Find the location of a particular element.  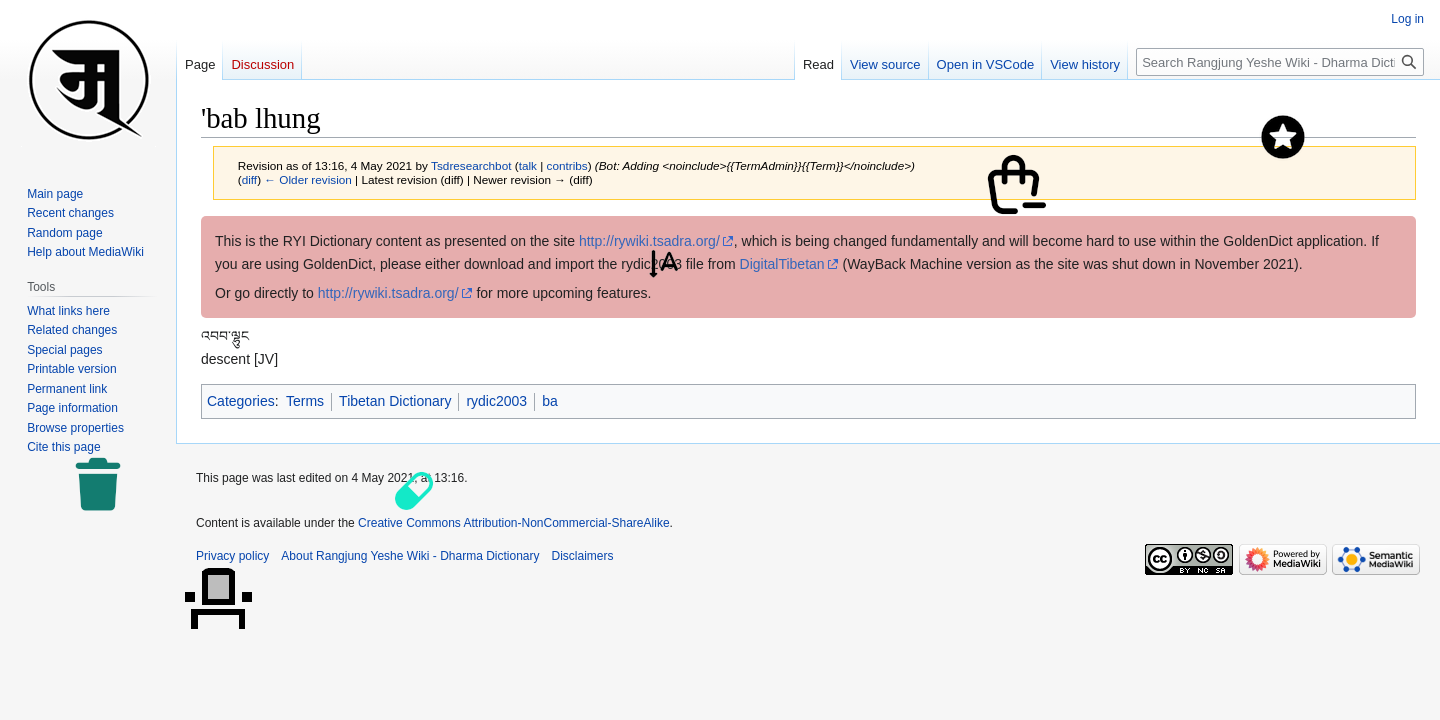

rotate text to vertical orientation is located at coordinates (664, 264).